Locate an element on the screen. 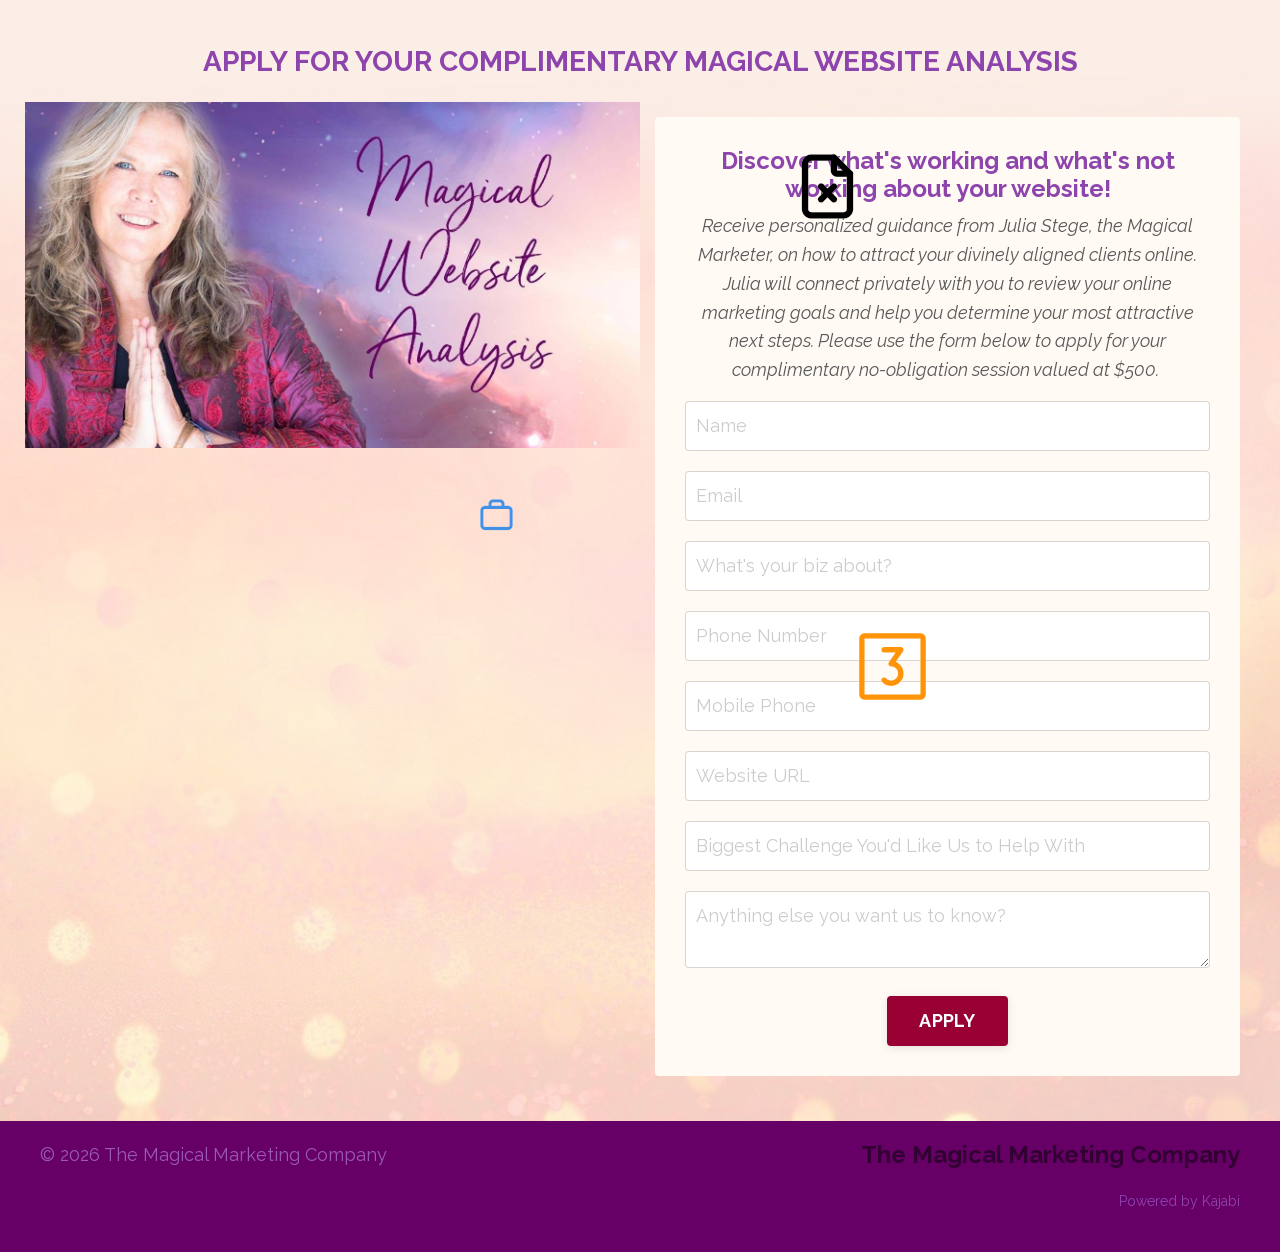 This screenshot has width=1280, height=1252. delete or remove a file is located at coordinates (827, 186).